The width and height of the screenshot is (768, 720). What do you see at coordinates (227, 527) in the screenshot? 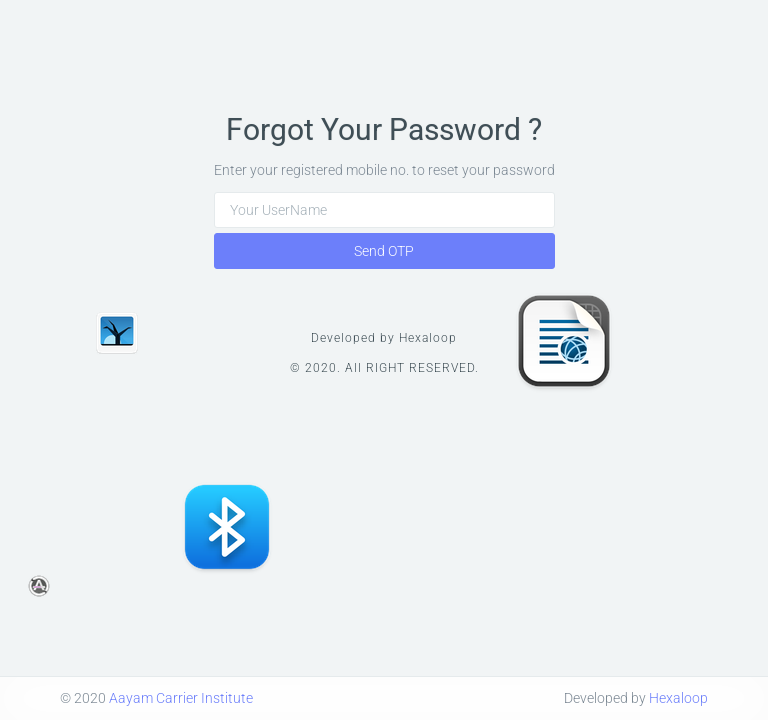
I see `open bluetooth settings` at bounding box center [227, 527].